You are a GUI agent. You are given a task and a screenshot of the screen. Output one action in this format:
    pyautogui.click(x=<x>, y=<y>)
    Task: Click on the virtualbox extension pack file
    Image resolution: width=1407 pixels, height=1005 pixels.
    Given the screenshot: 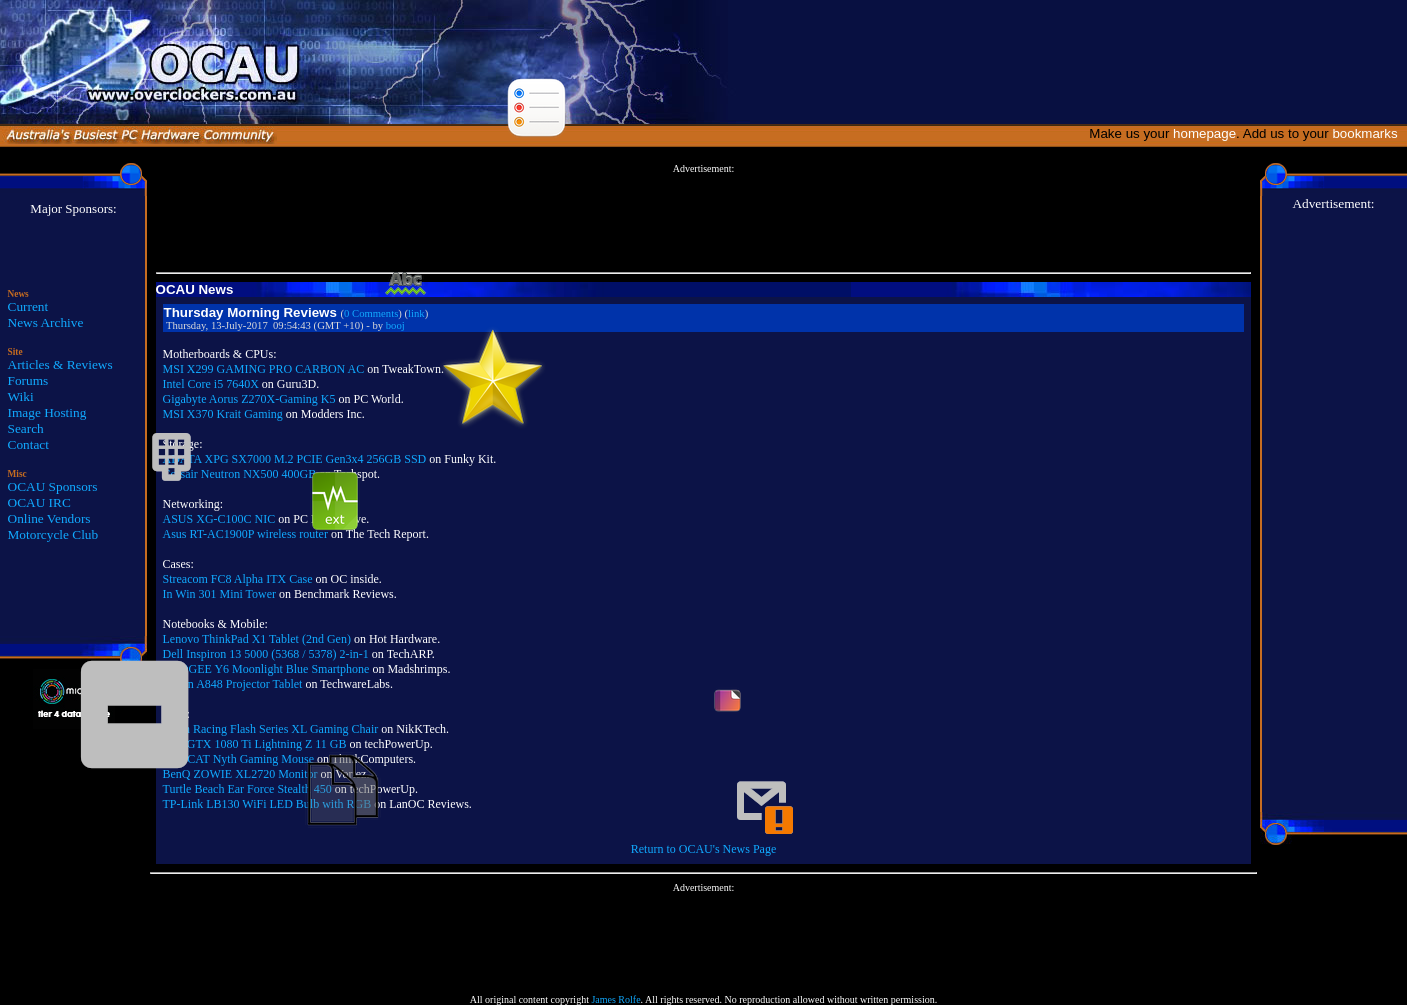 What is the action you would take?
    pyautogui.click(x=335, y=501)
    